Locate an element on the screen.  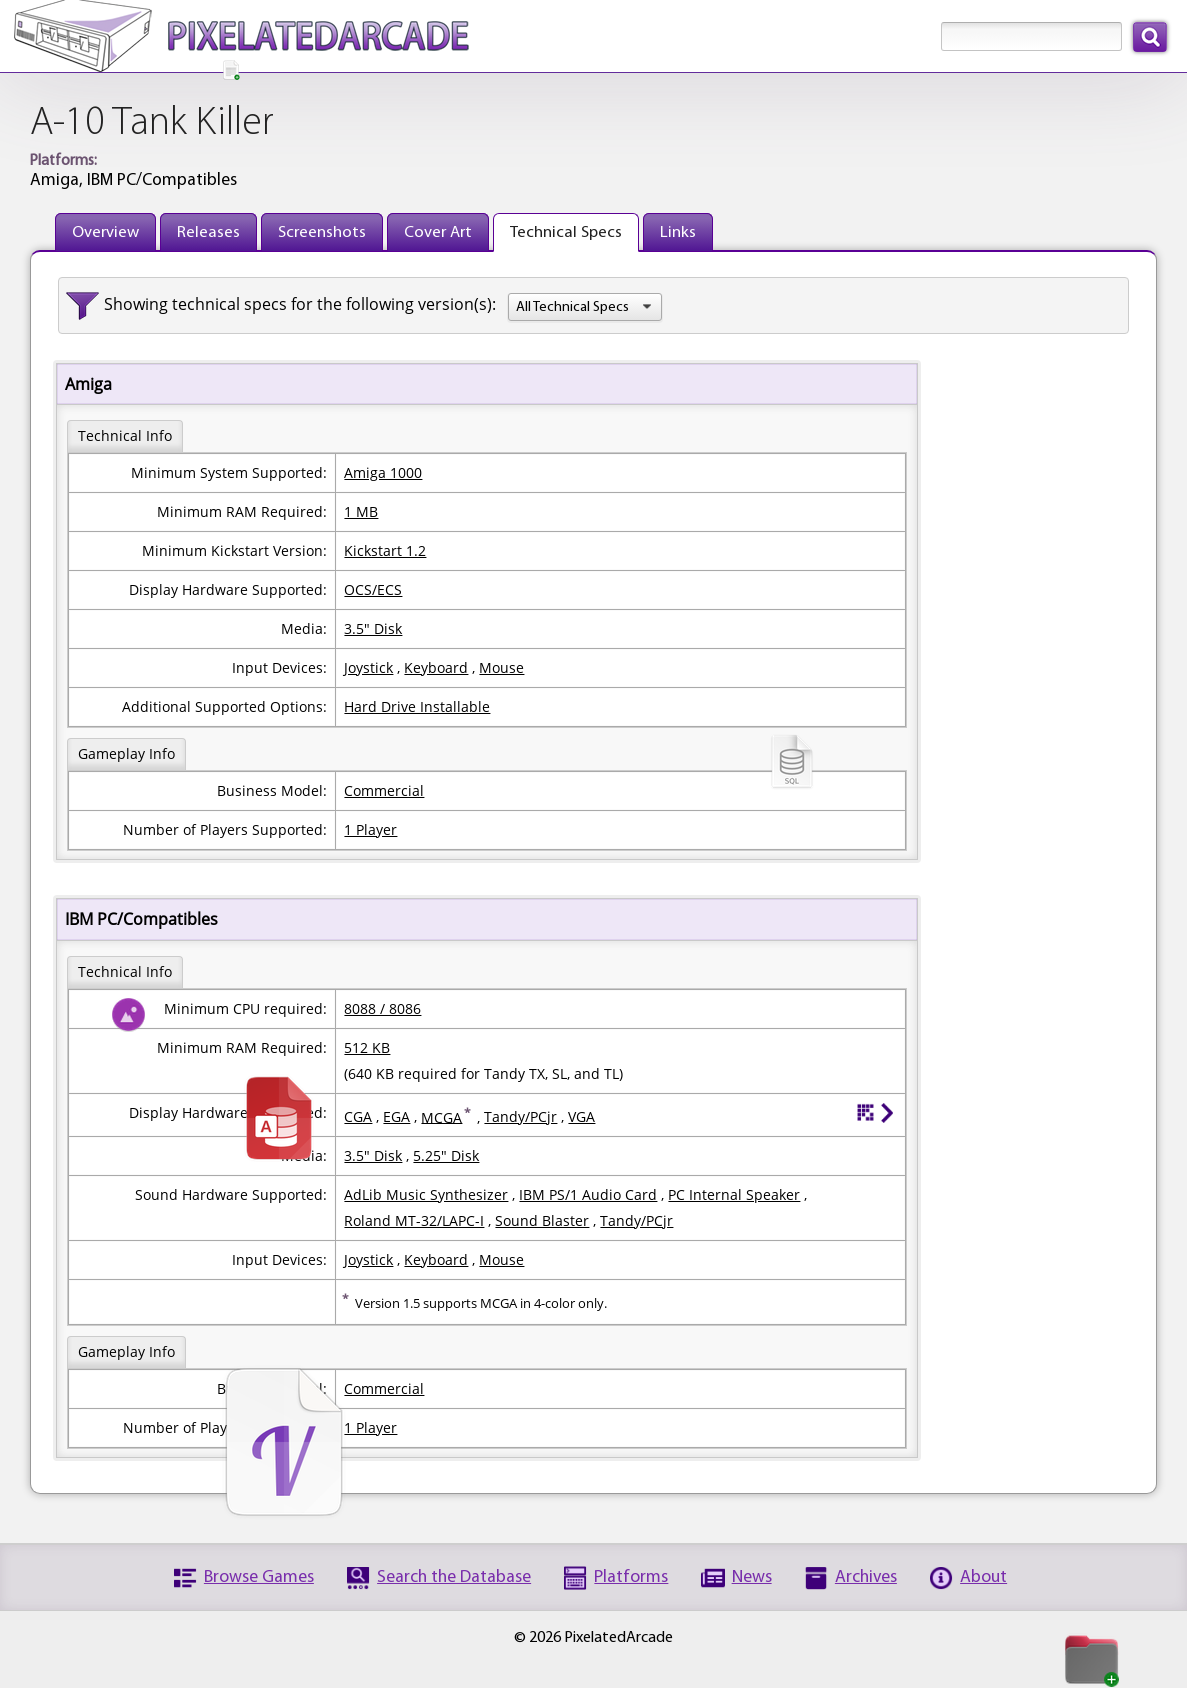
vala programming language source file is located at coordinates (284, 1442).